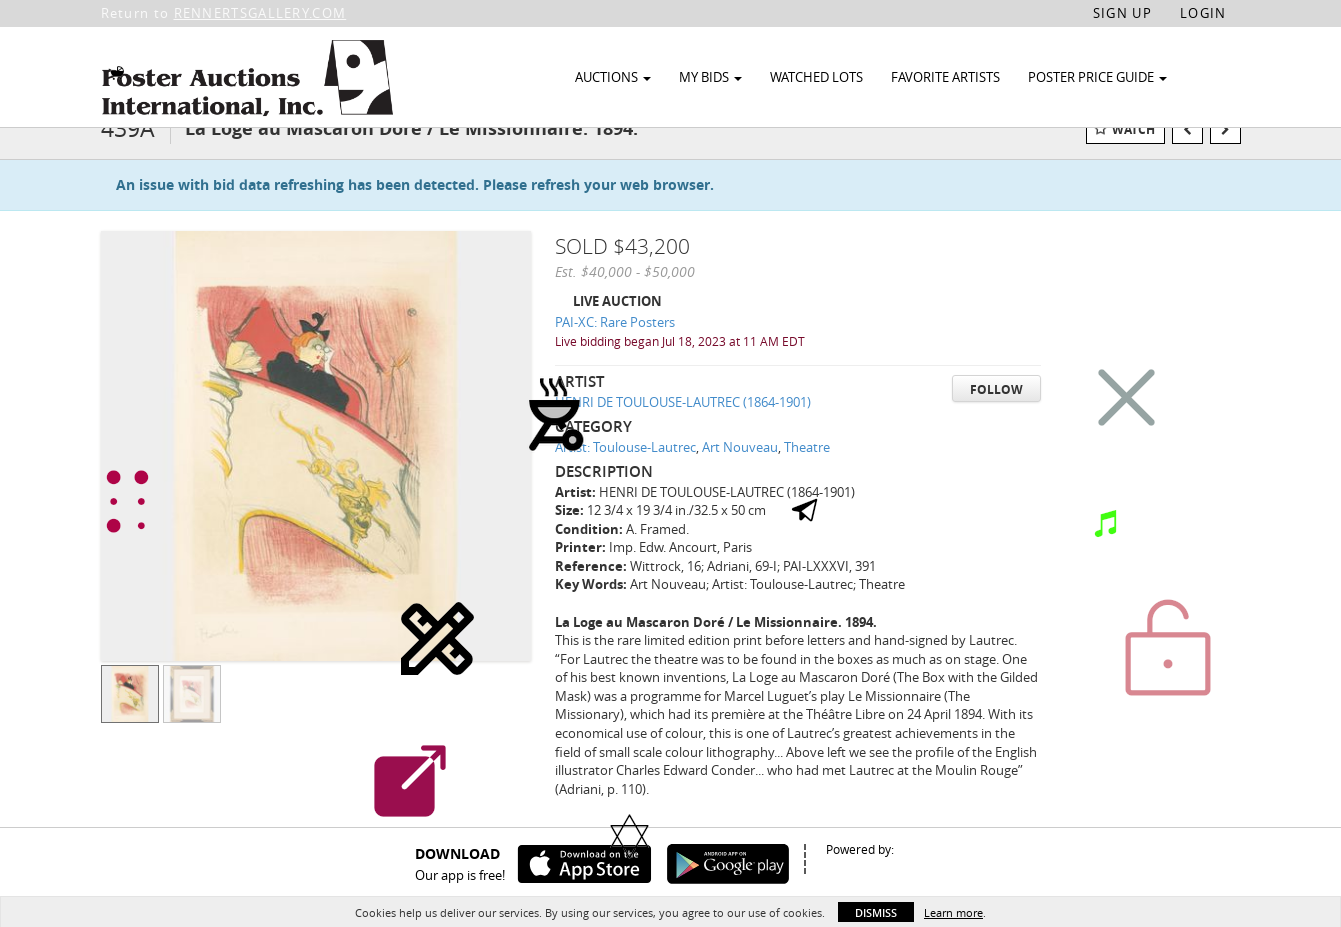 This screenshot has width=1341, height=927. What do you see at coordinates (127, 501) in the screenshot?
I see `enable braille accessibility features` at bounding box center [127, 501].